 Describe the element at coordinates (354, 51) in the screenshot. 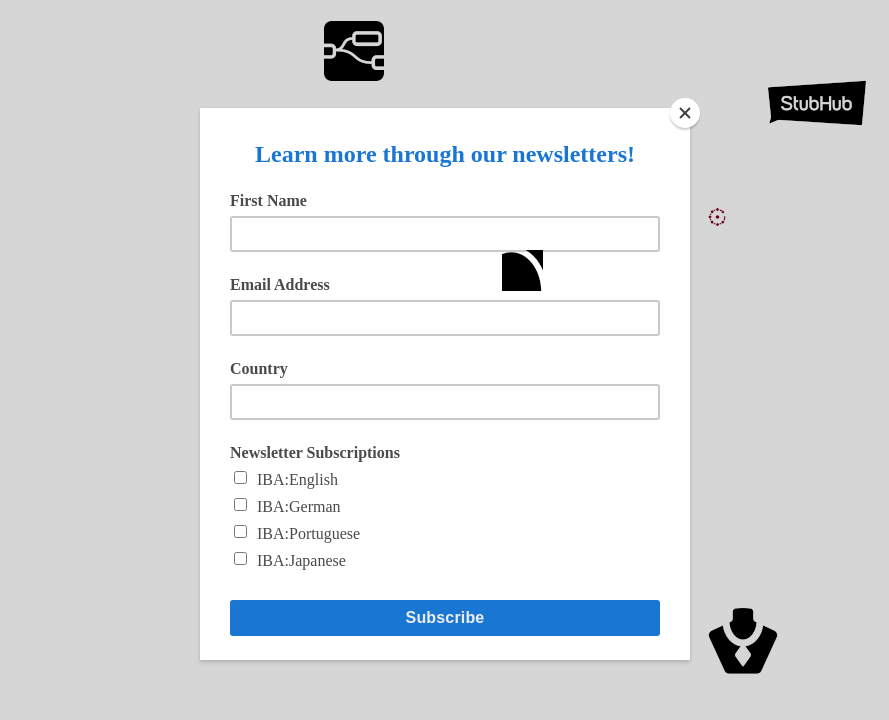

I see `open Node-RED flow editor` at that location.